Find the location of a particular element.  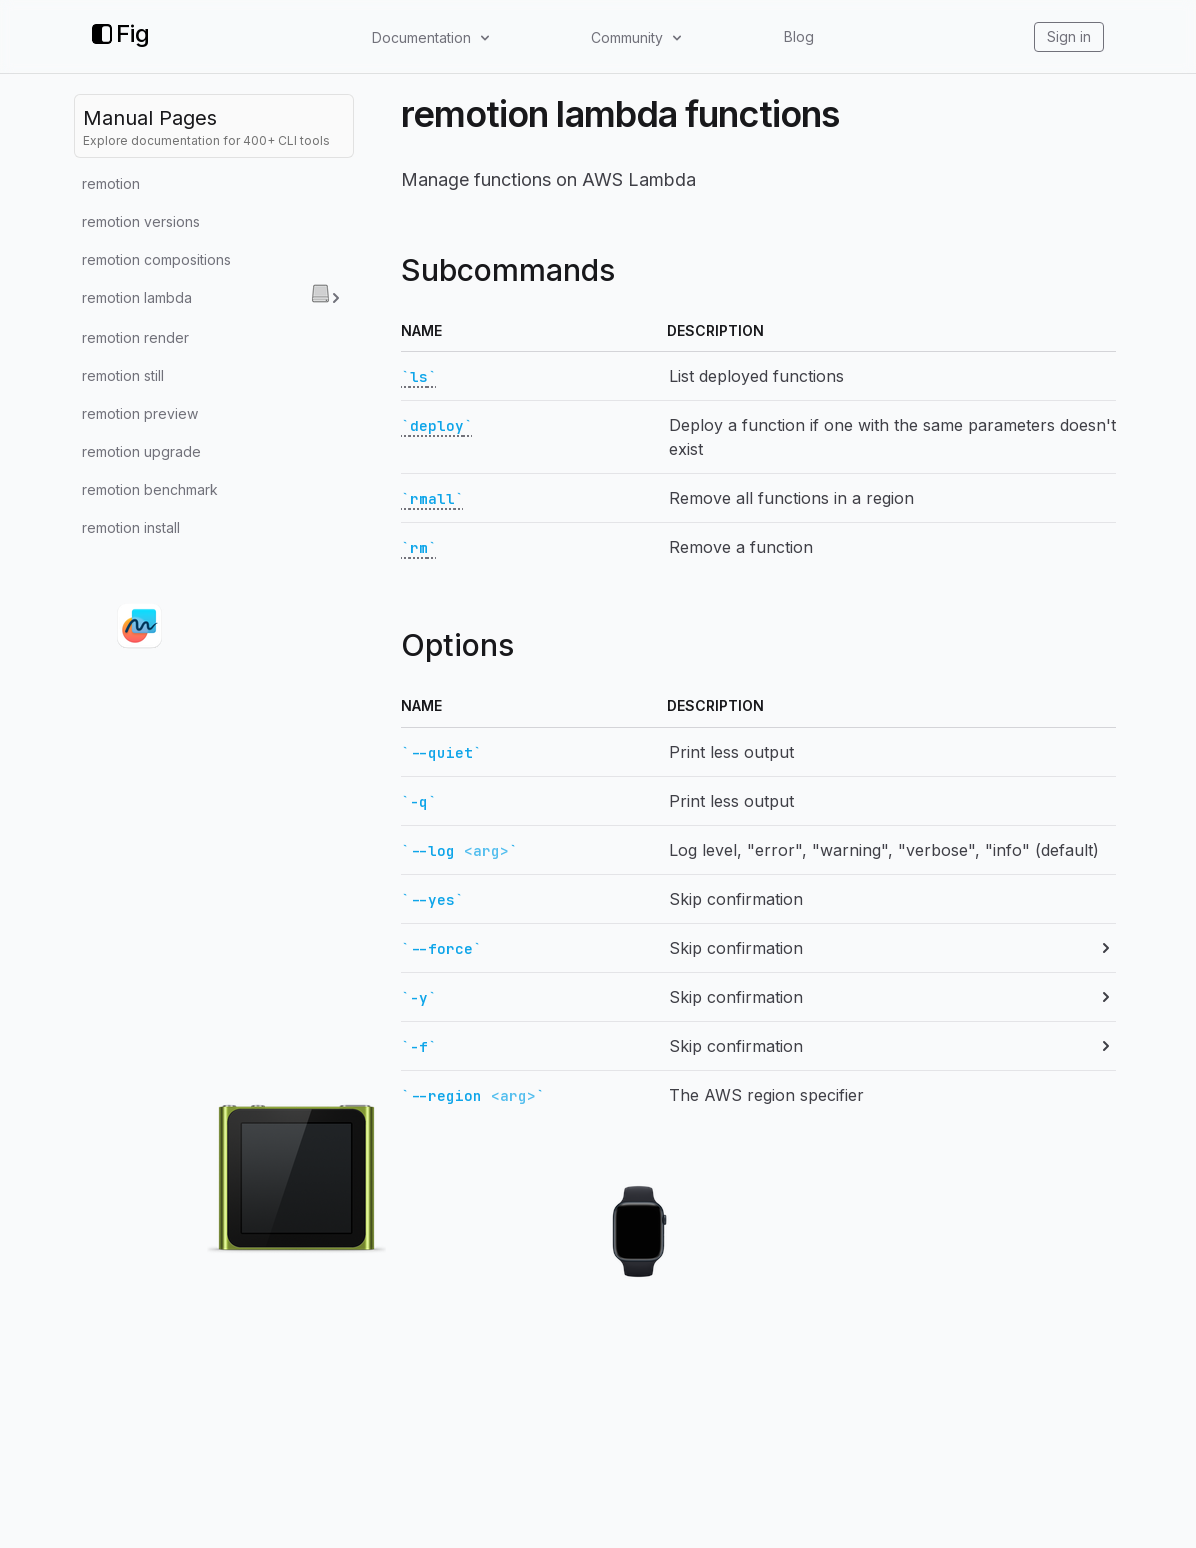

open freeform app for collaborative brainstorming is located at coordinates (139, 625).